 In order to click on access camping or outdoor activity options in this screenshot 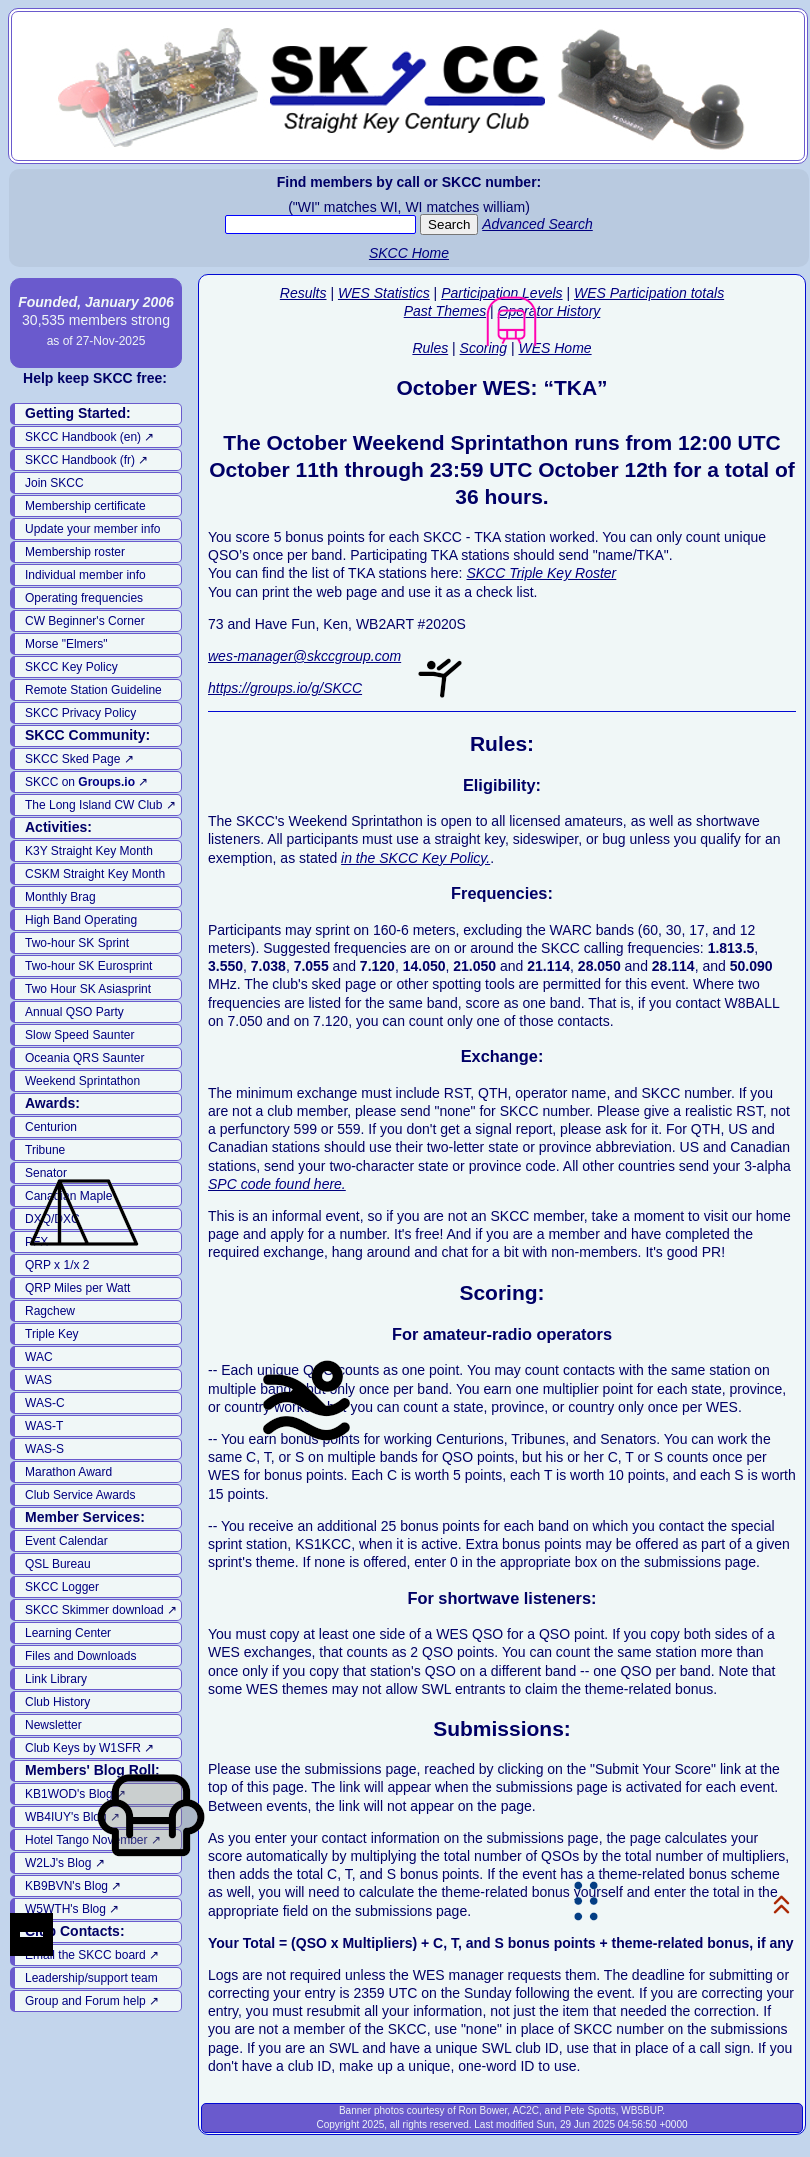, I will do `click(84, 1216)`.